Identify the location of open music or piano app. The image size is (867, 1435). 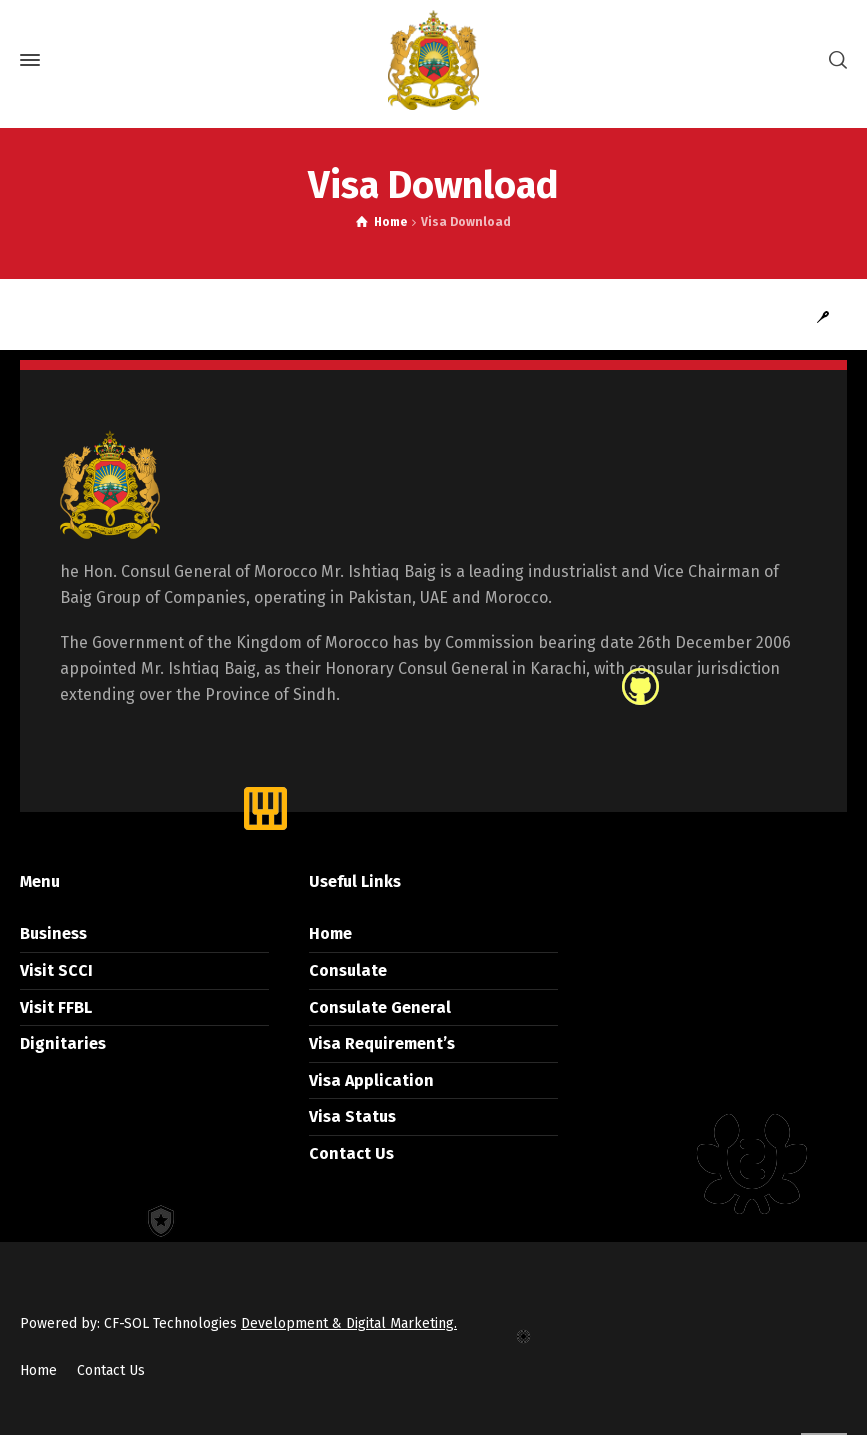
(265, 808).